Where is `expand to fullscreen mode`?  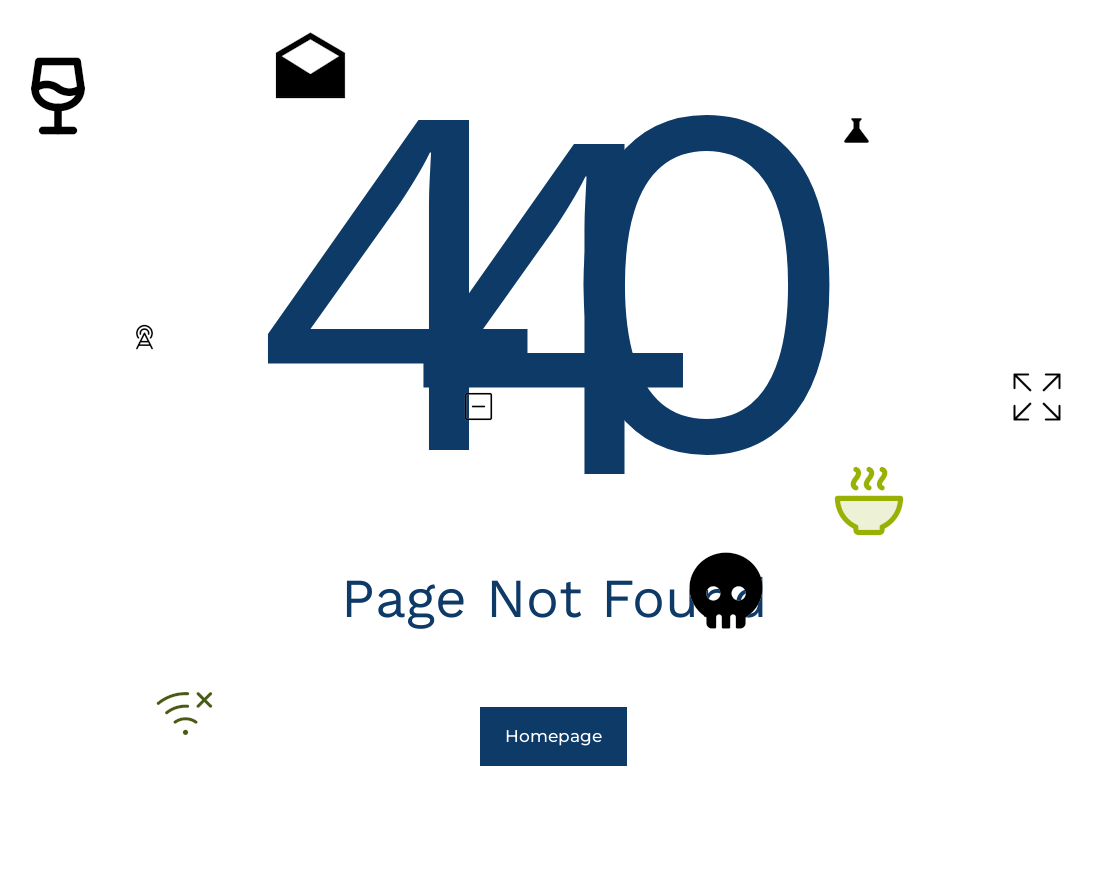 expand to fullscreen mode is located at coordinates (1037, 397).